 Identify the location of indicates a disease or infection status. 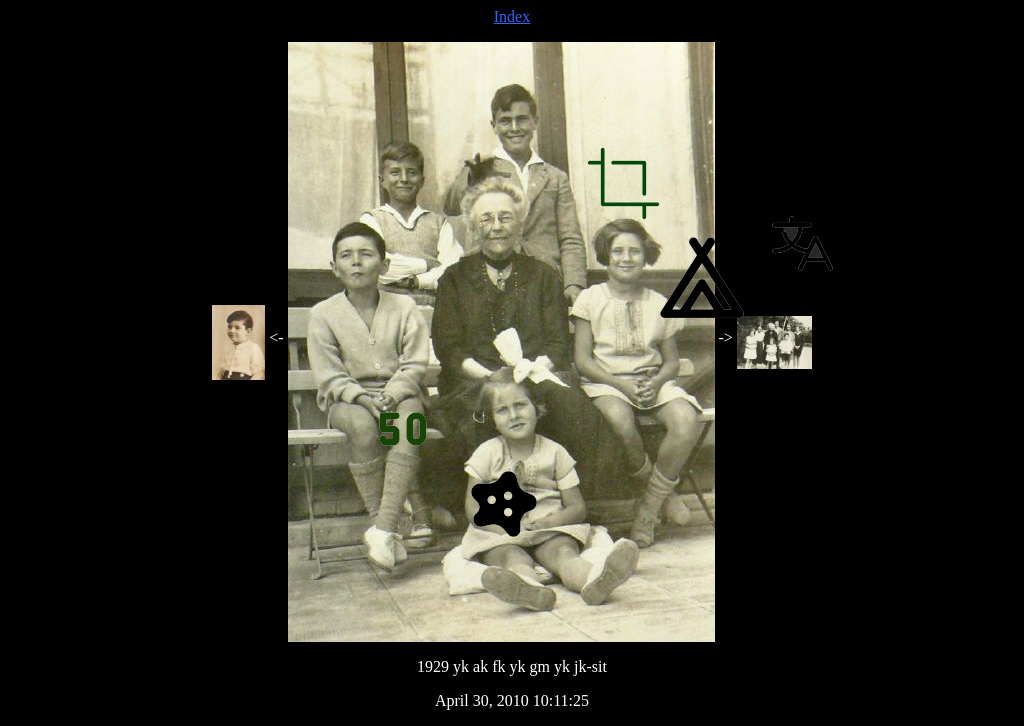
(504, 504).